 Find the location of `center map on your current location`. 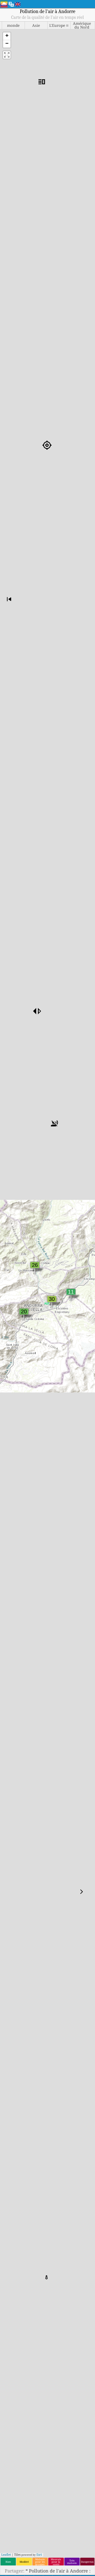

center map on your current location is located at coordinates (47, 445).